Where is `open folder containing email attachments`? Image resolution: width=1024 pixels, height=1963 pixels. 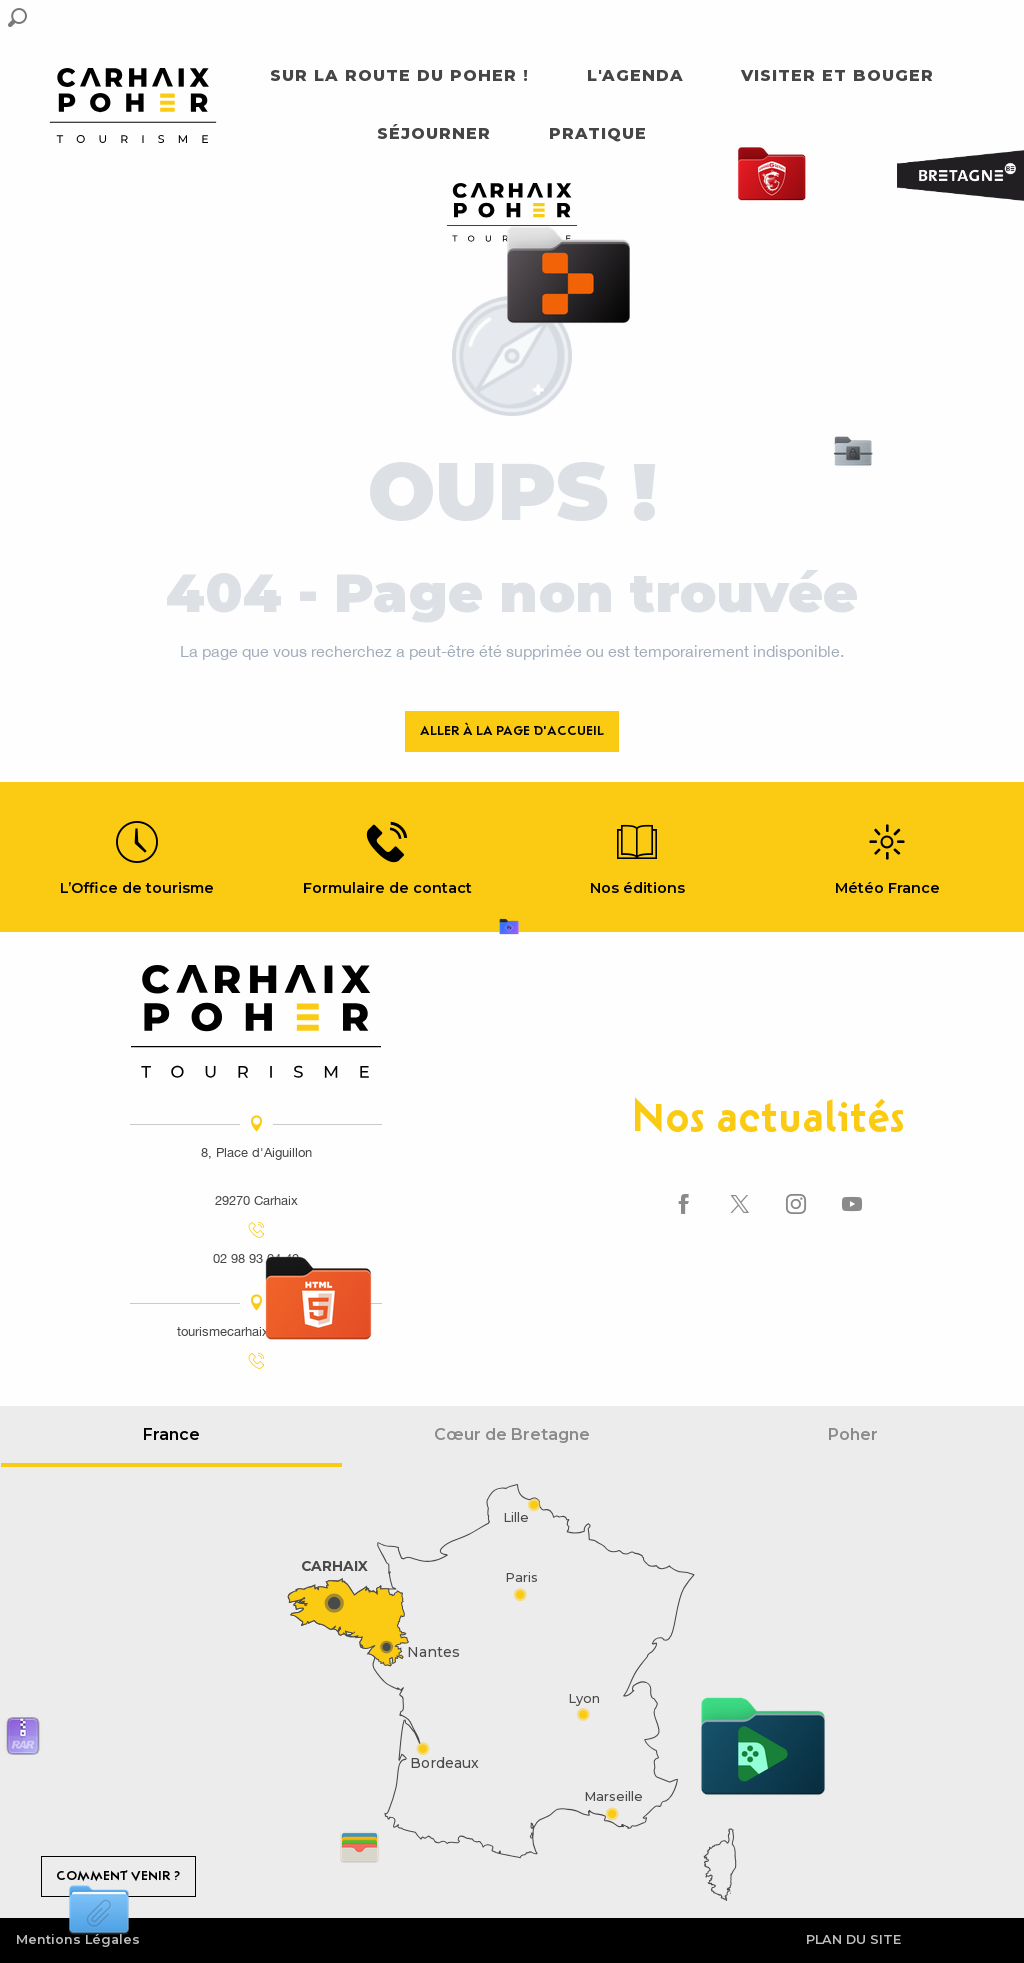 open folder containing email attachments is located at coordinates (99, 1909).